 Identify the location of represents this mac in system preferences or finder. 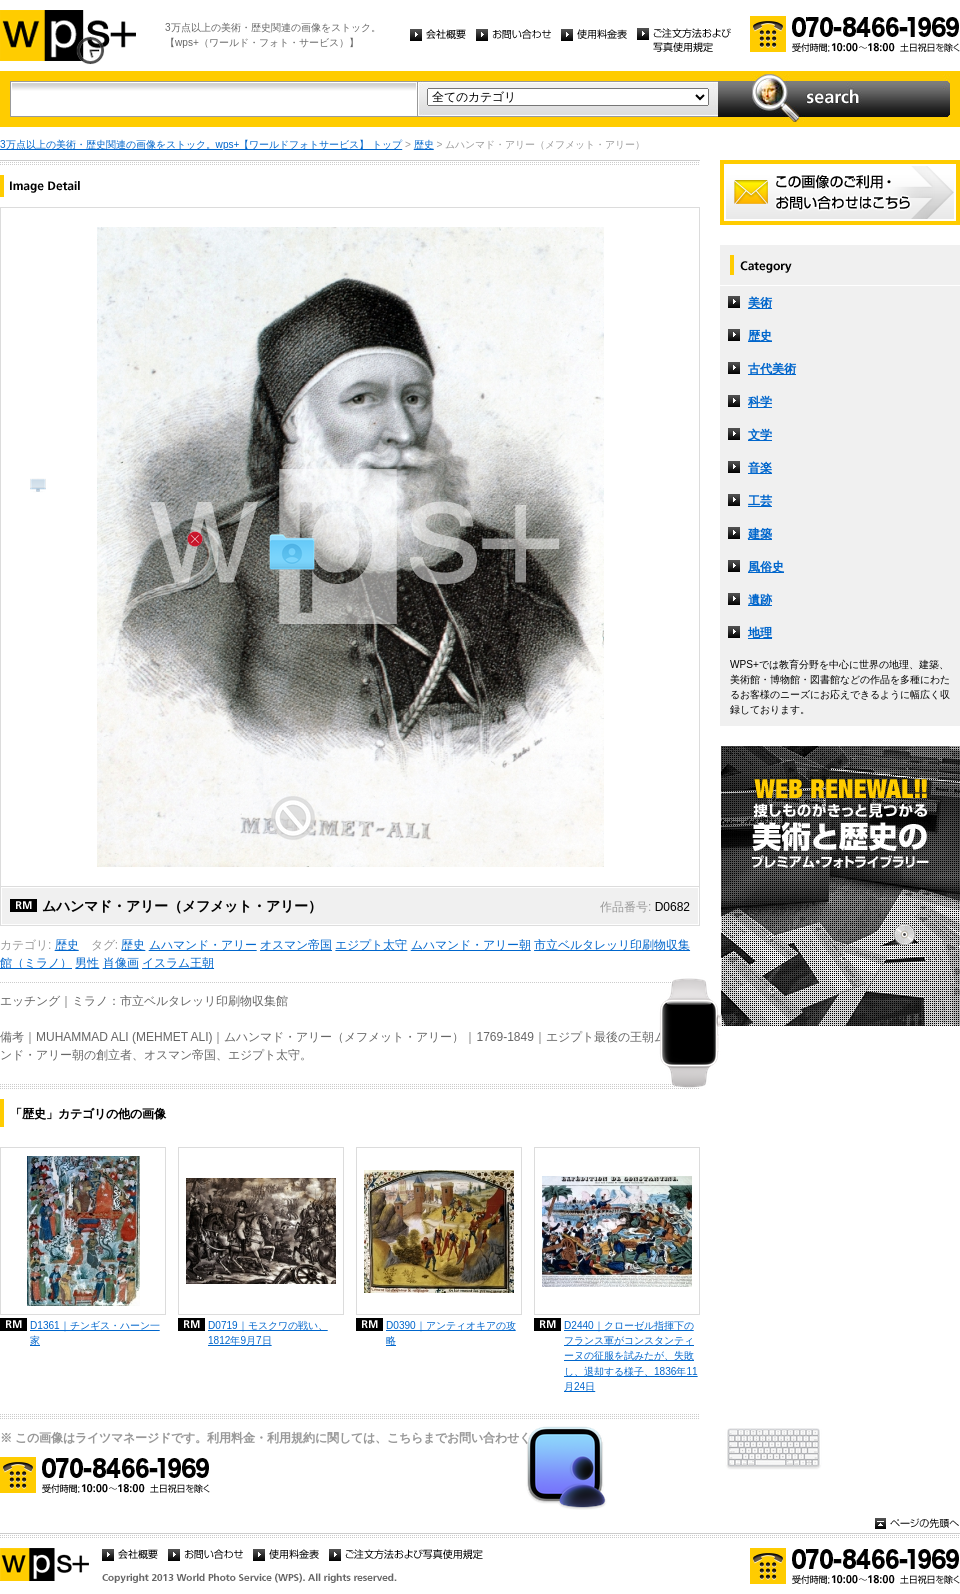
(38, 485).